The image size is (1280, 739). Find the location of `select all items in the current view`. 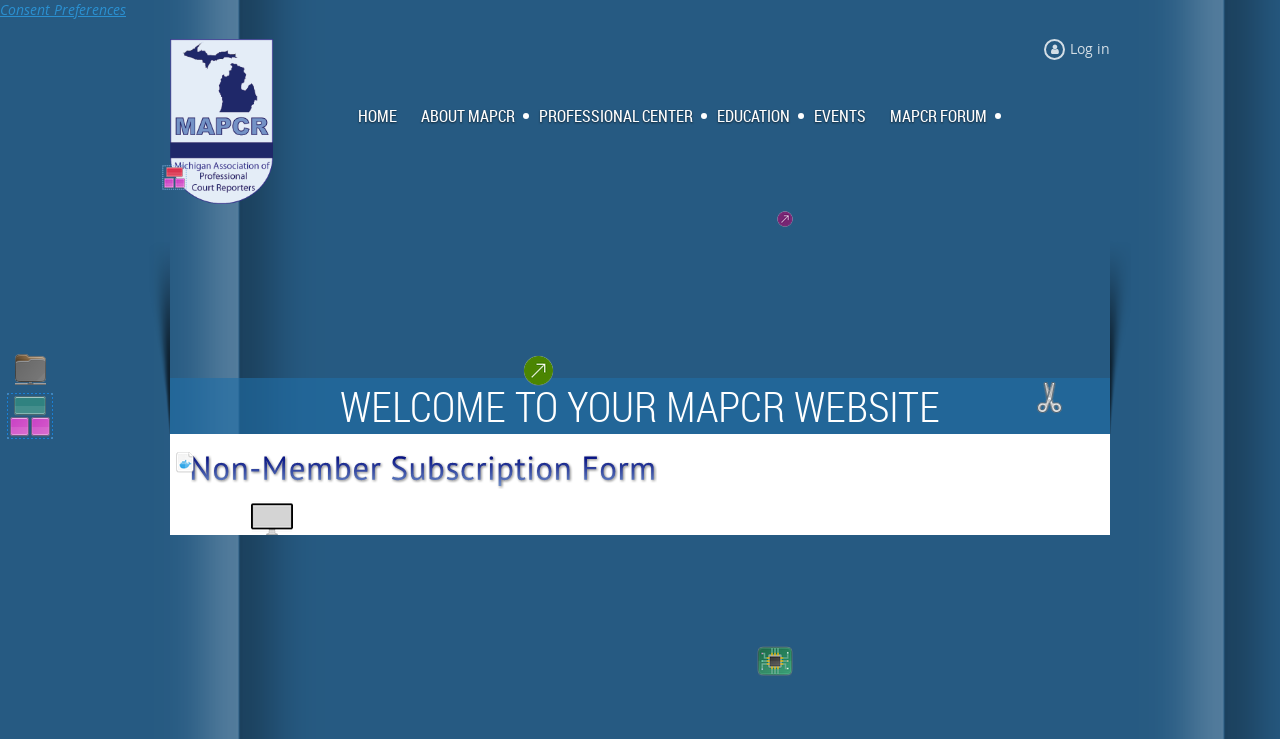

select all items in the current view is located at coordinates (30, 416).